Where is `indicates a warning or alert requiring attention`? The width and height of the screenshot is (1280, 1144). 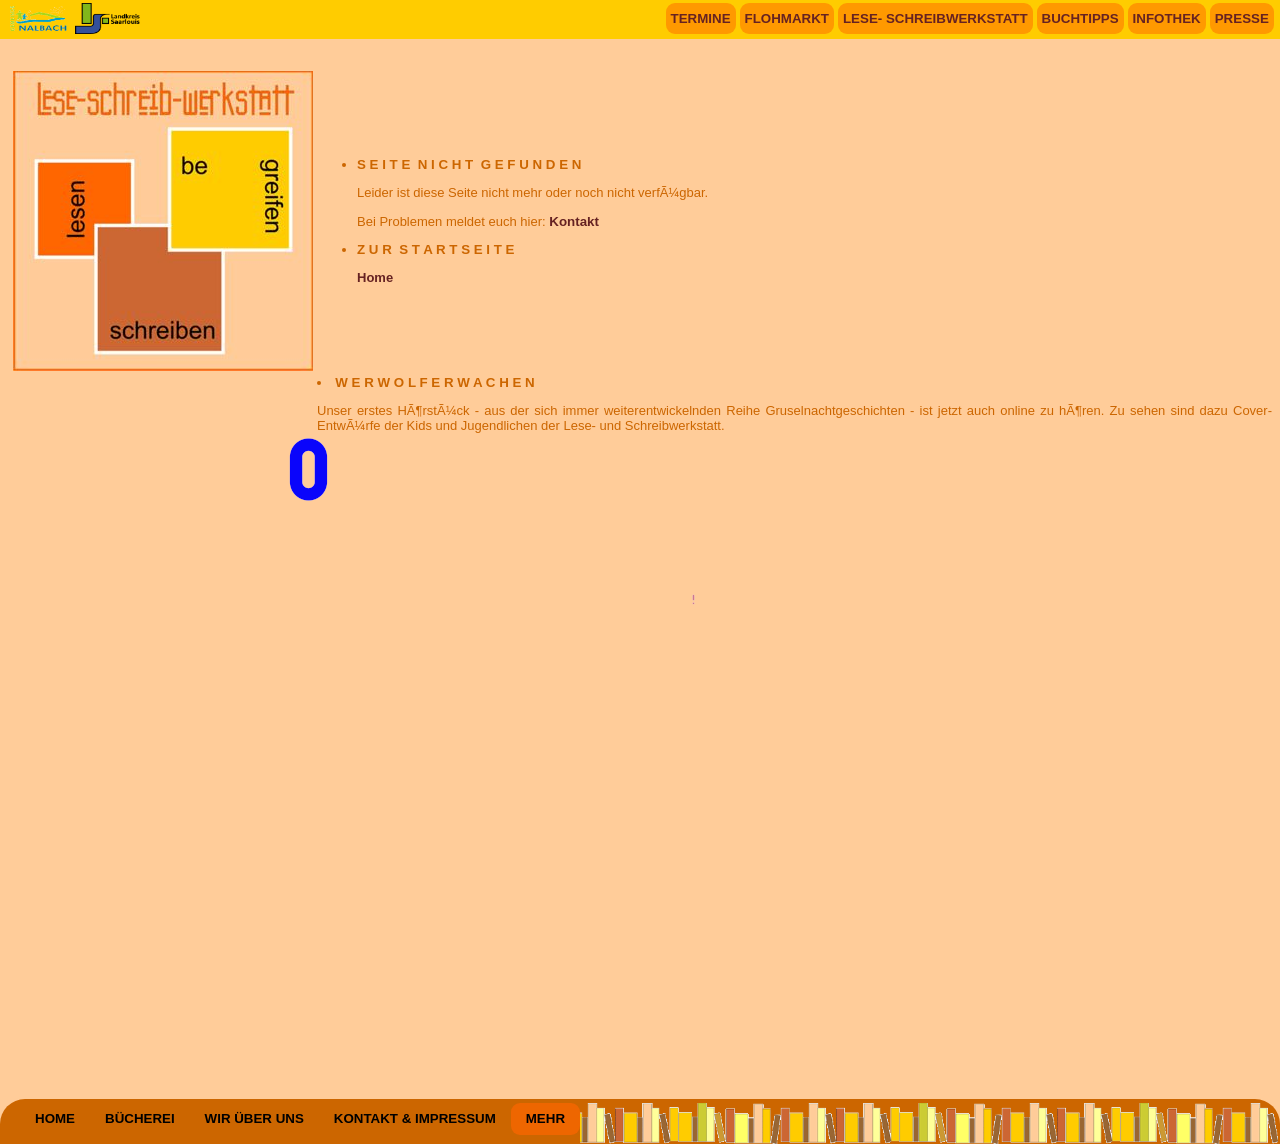 indicates a warning or alert requiring attention is located at coordinates (693, 599).